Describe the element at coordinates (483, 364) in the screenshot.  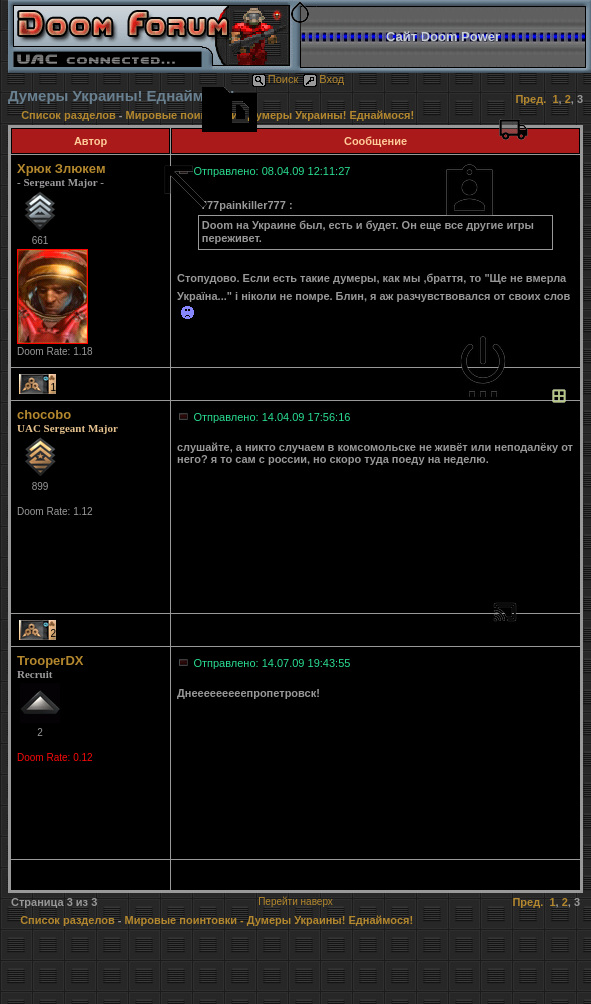
I see `access power or shutdown settings` at that location.